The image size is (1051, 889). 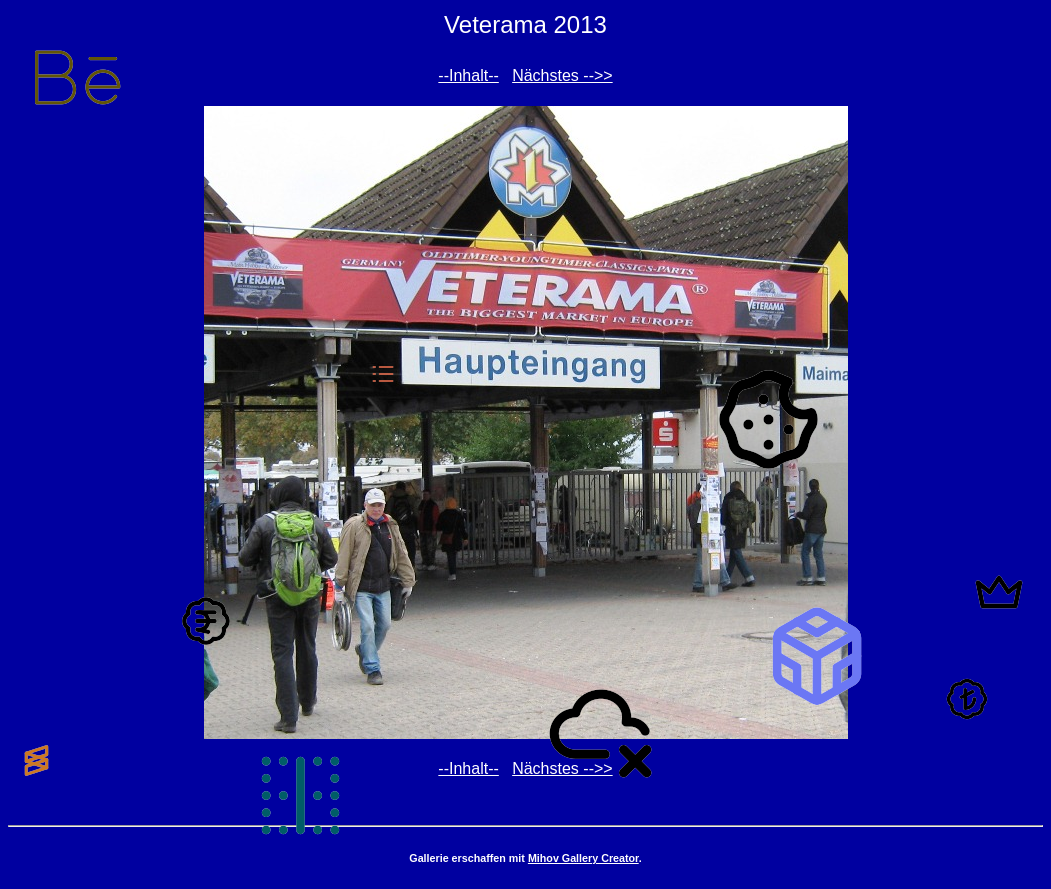 I want to click on disconnect from cloud storage, so click(x=600, y=726).